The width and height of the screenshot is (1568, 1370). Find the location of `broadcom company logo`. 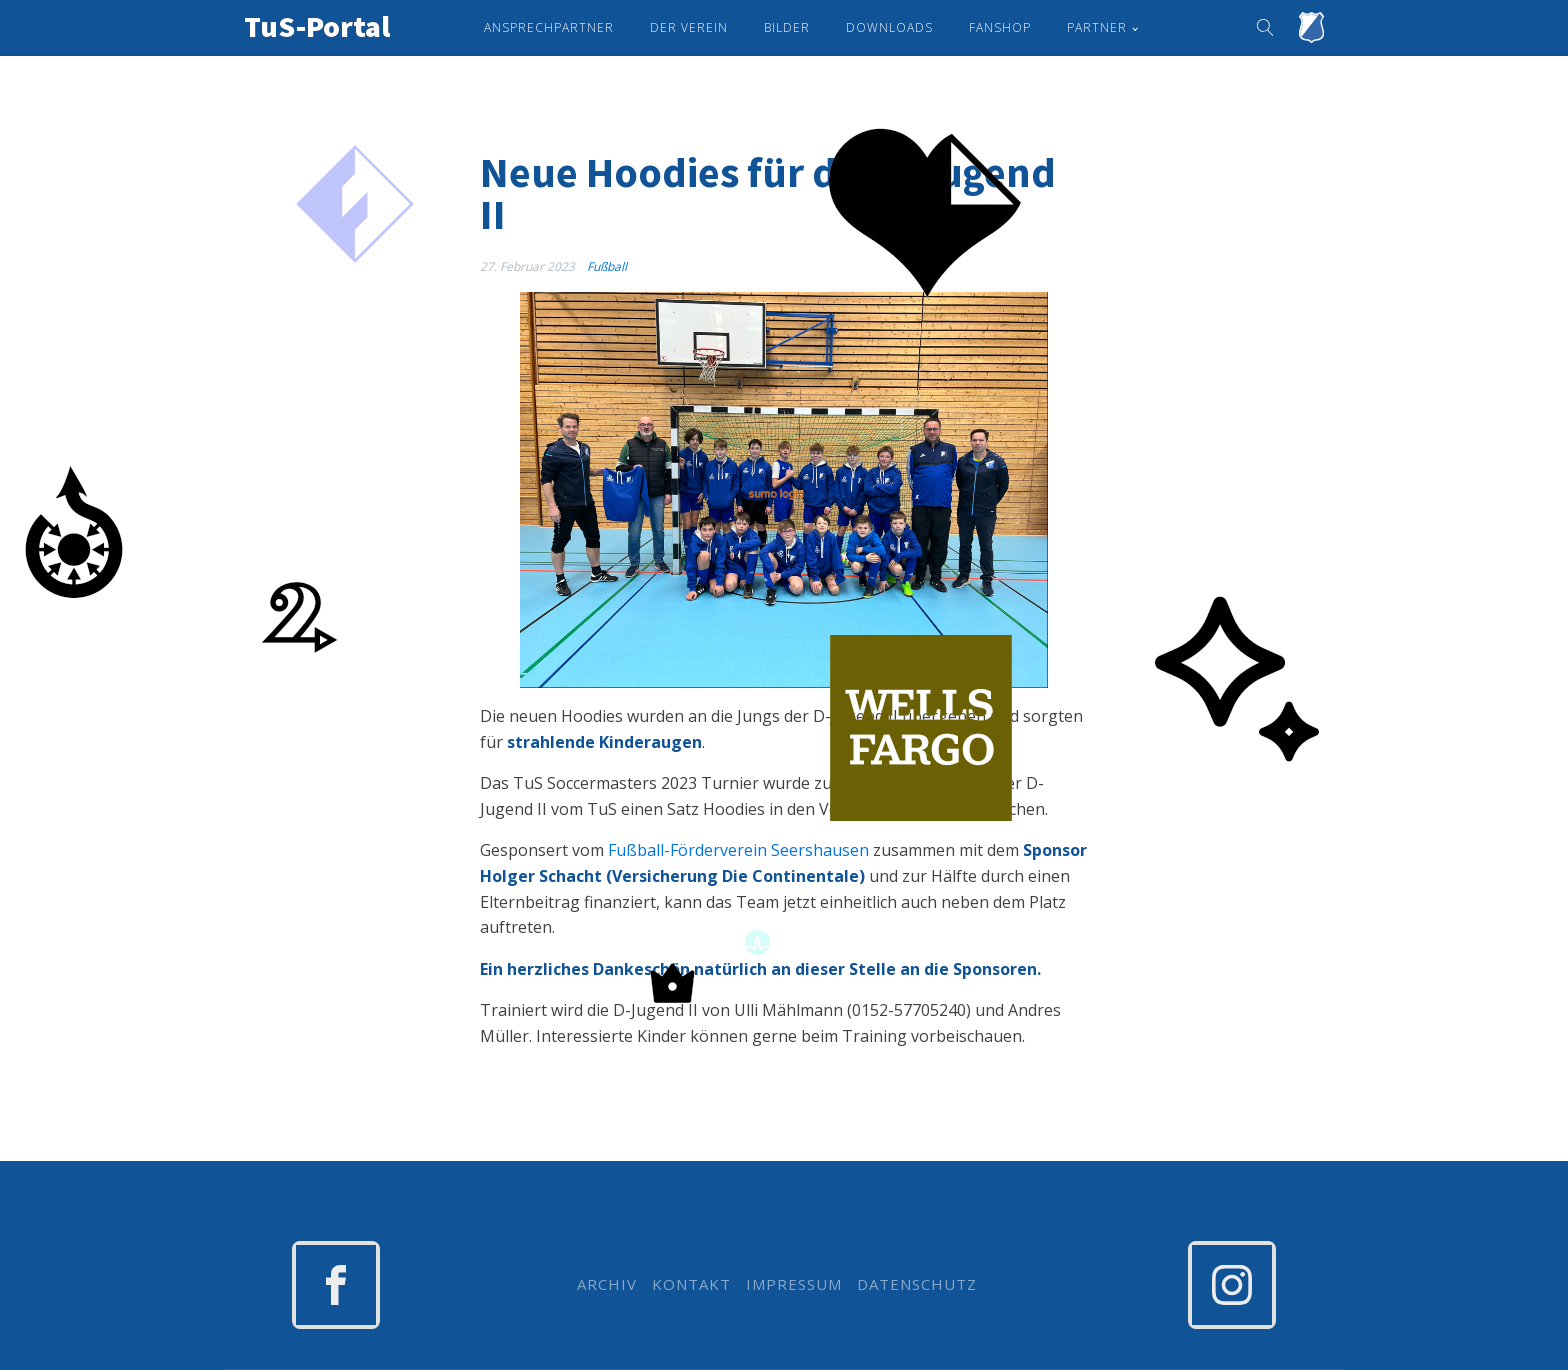

broadcom company logo is located at coordinates (757, 942).